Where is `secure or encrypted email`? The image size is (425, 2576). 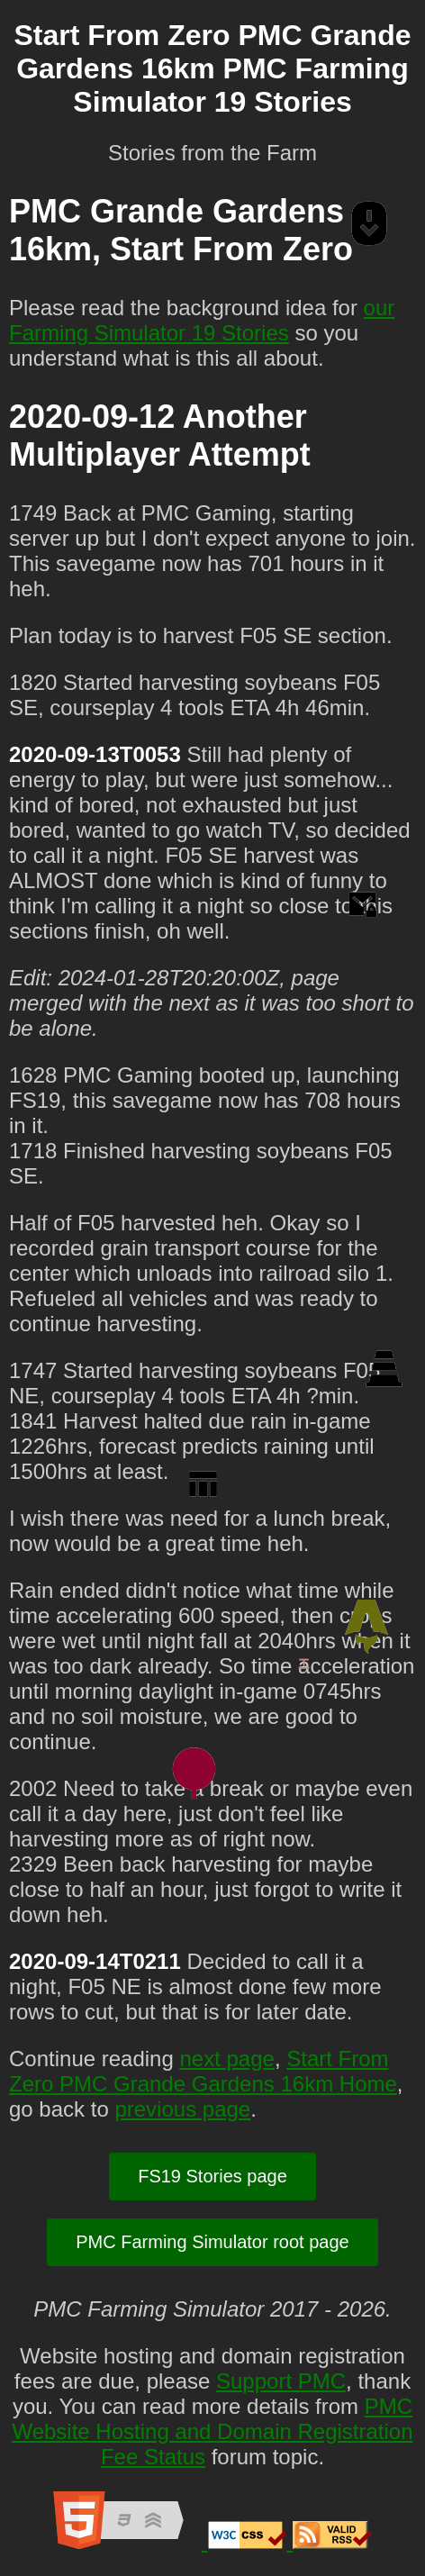 secure or encrypted email is located at coordinates (362, 903).